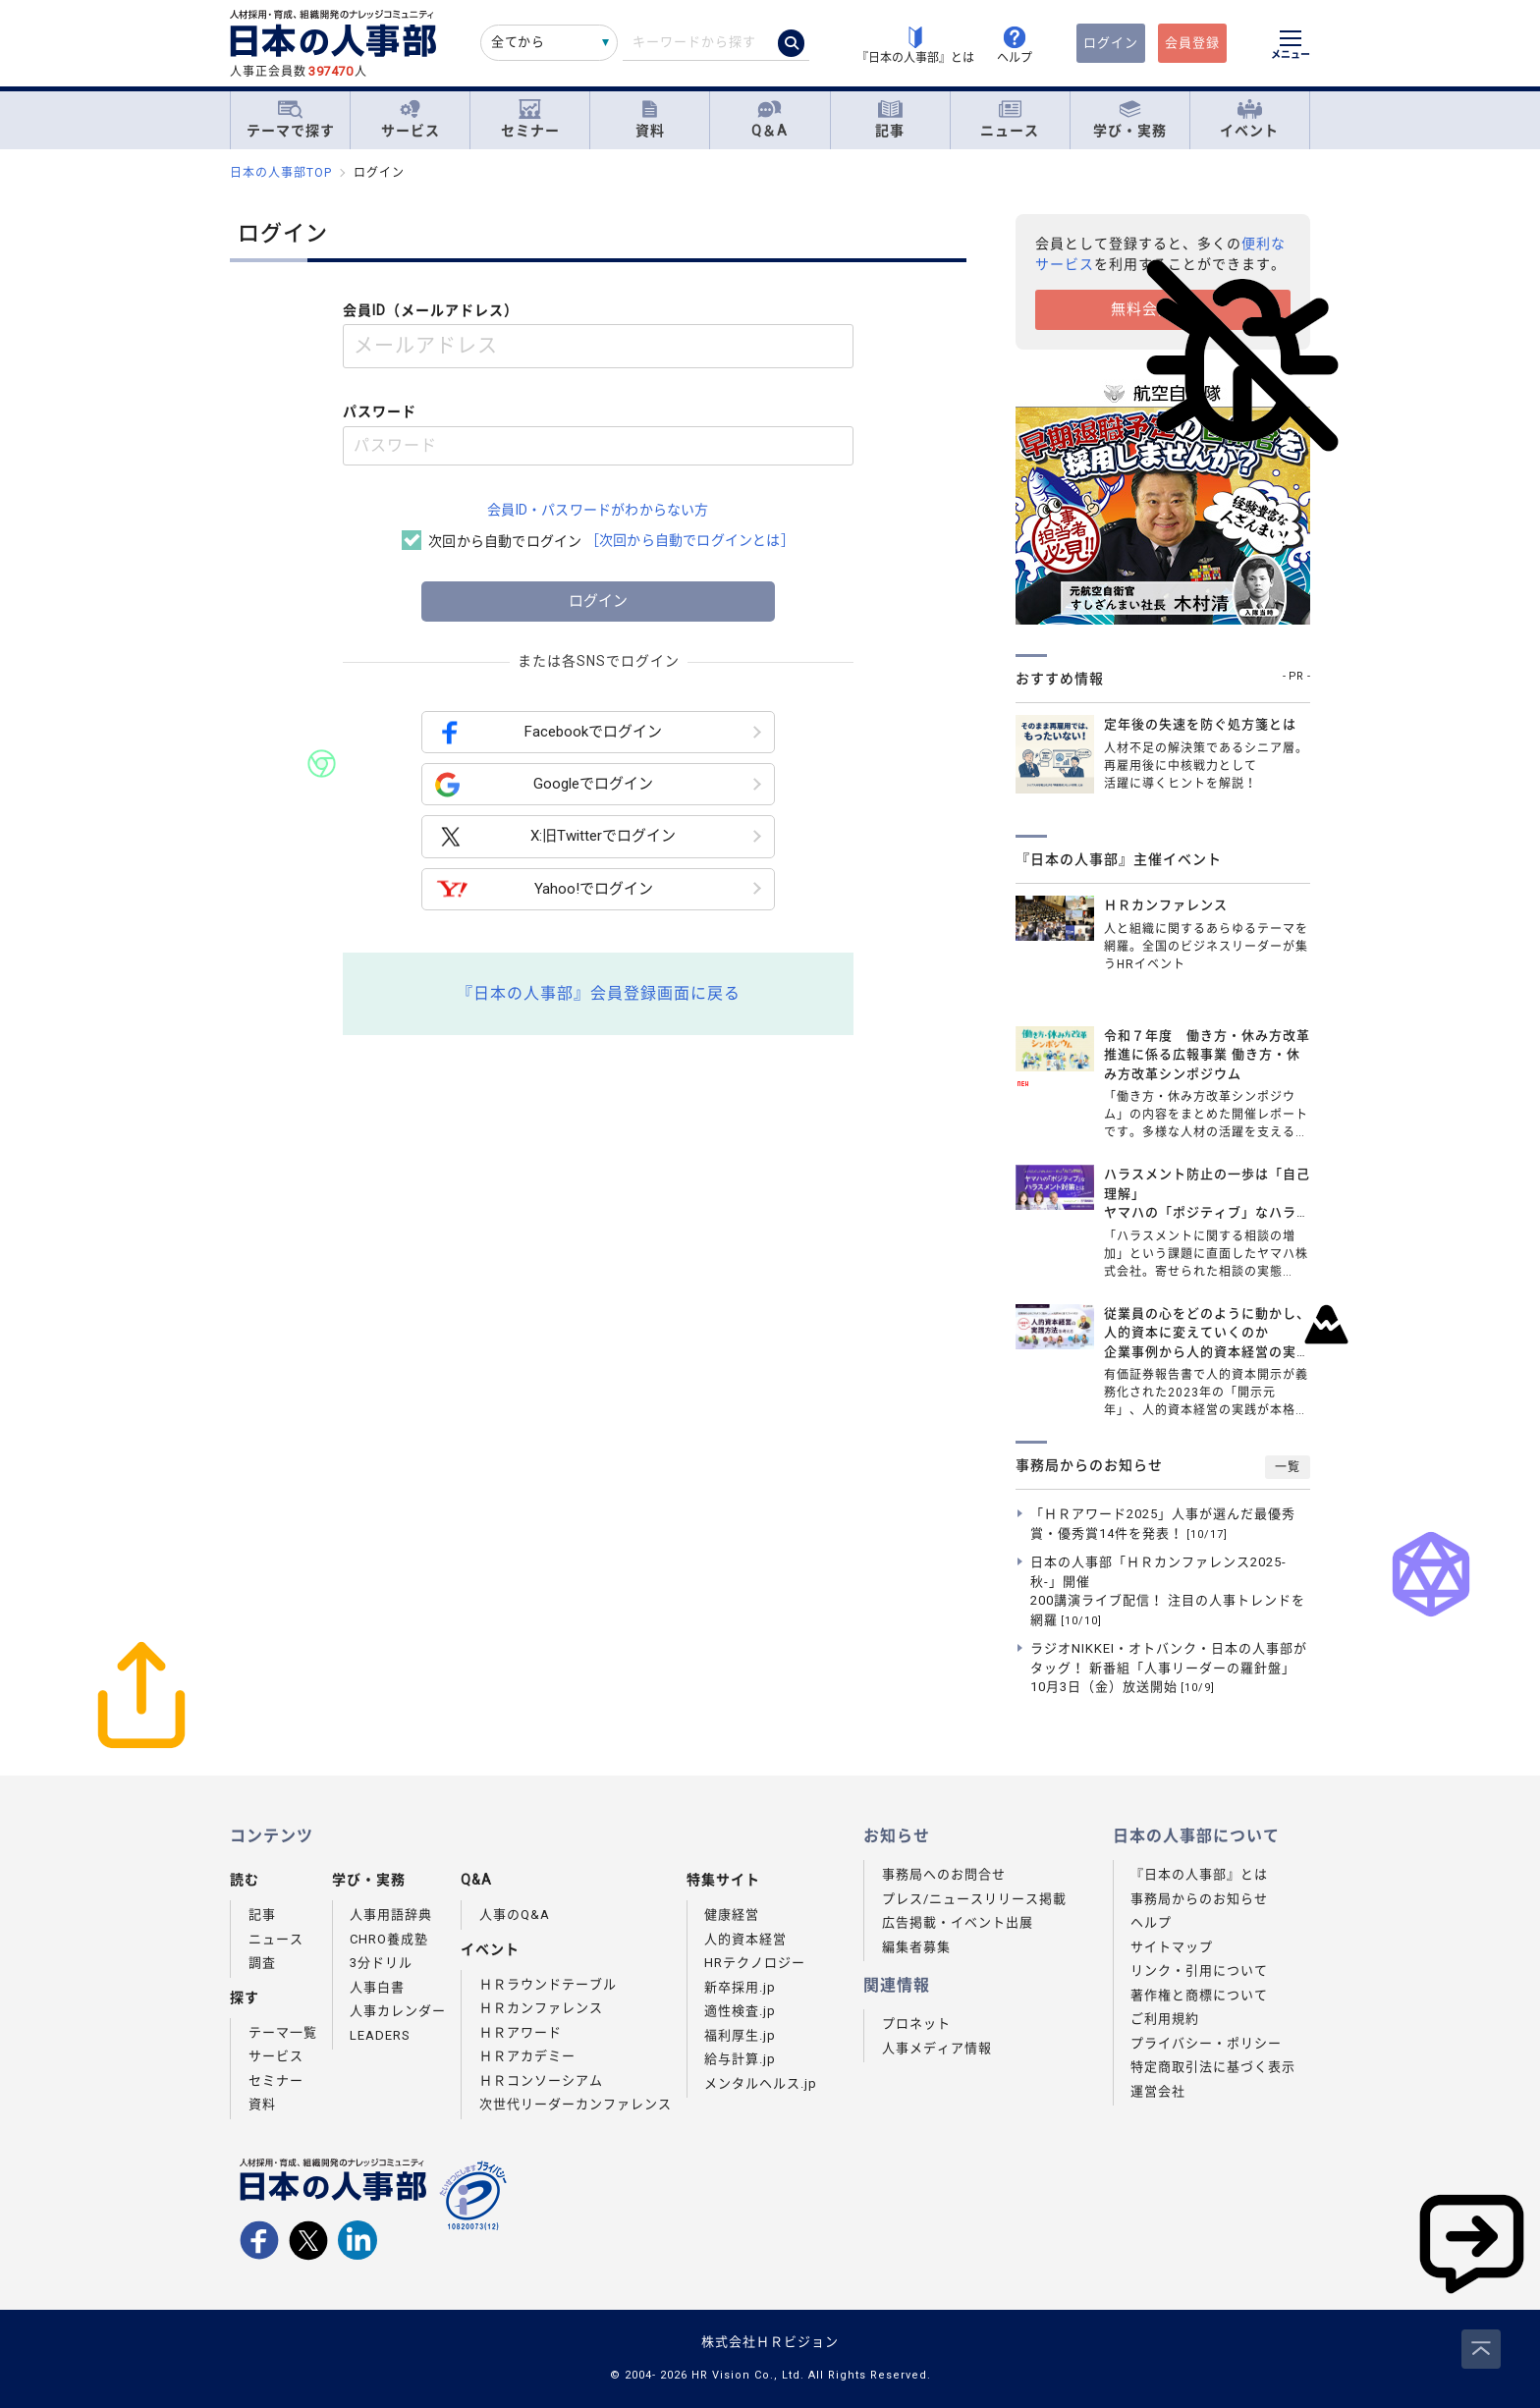  What do you see at coordinates (321, 763) in the screenshot?
I see `open google chrome browser` at bounding box center [321, 763].